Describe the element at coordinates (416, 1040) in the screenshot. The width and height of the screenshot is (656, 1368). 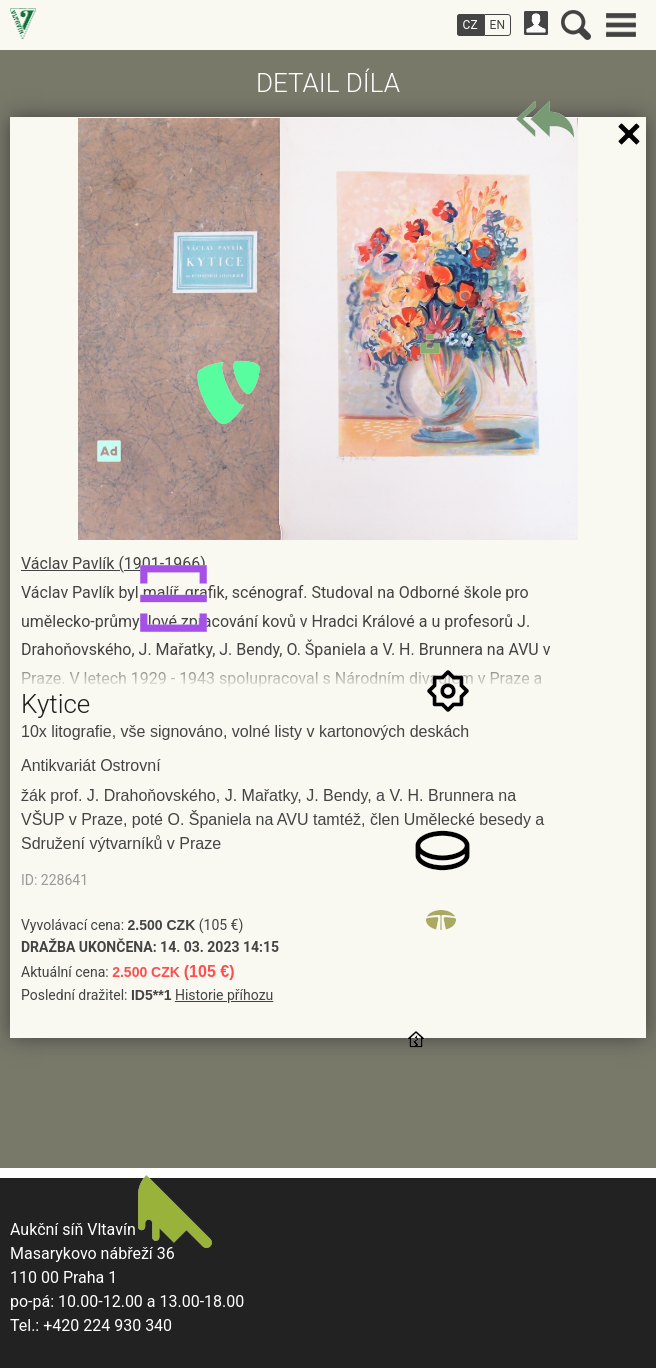
I see `indicates earthquake alert or seismic activity warning` at that location.